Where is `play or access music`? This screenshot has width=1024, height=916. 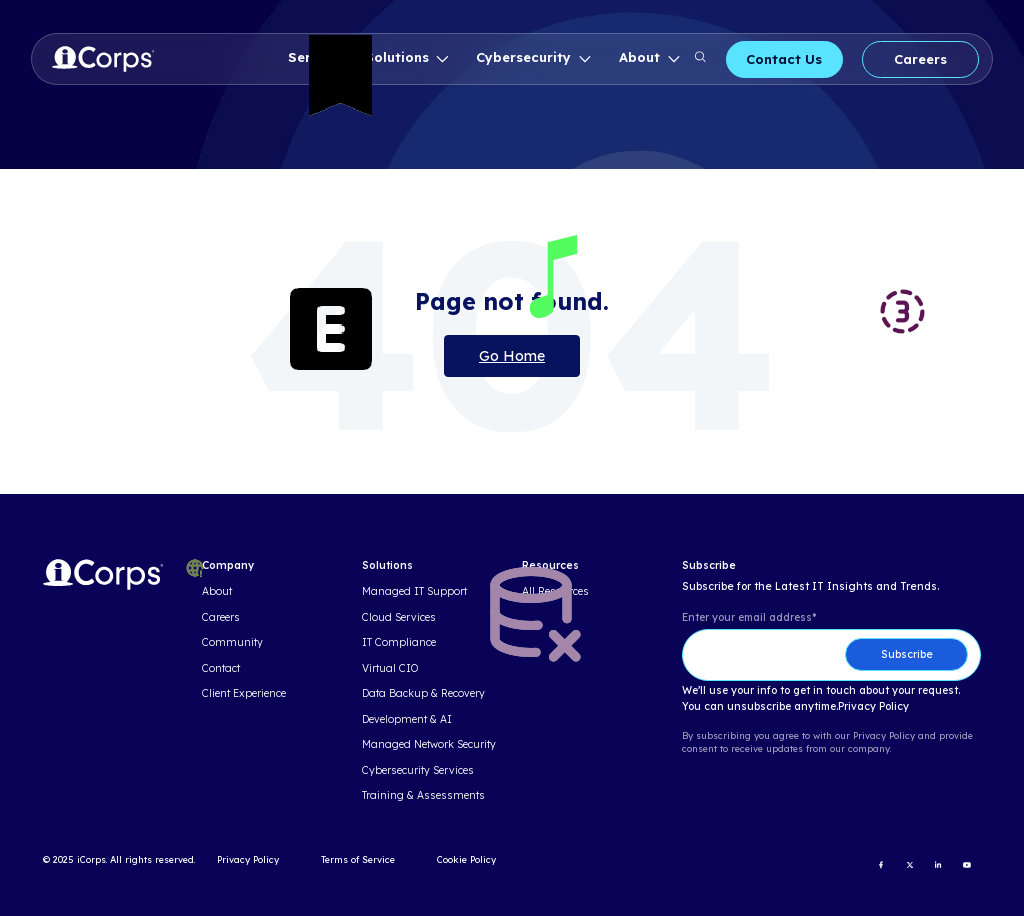
play or access music is located at coordinates (553, 276).